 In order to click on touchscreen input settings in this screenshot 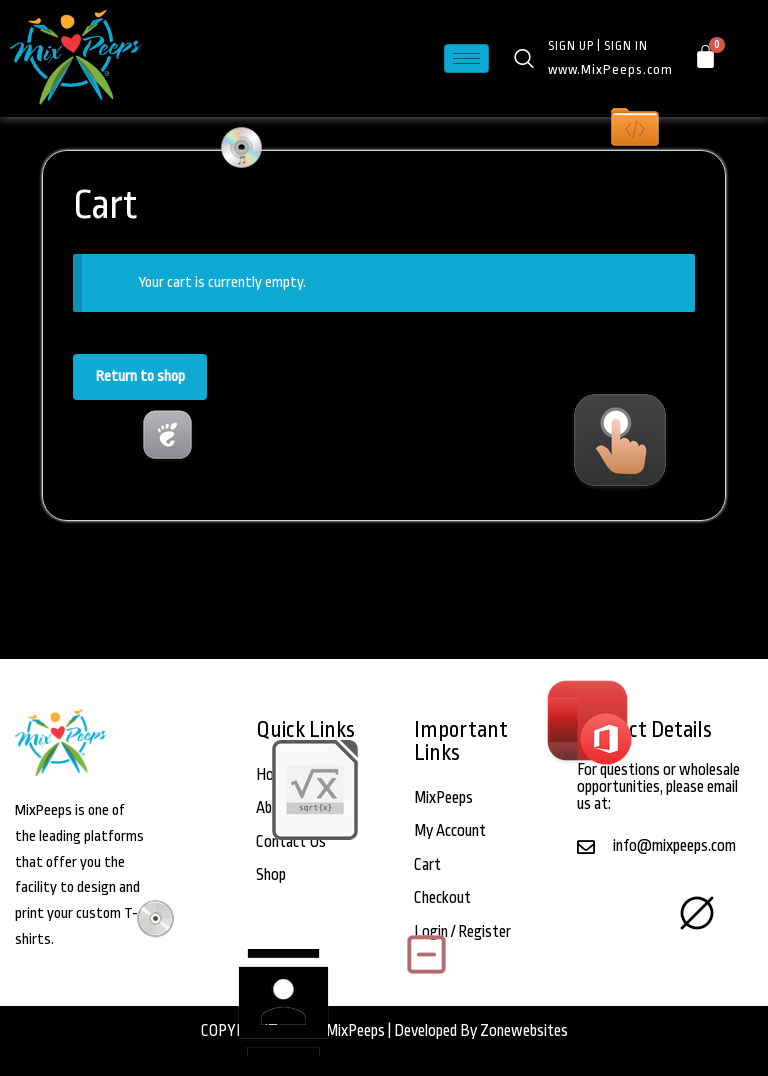, I will do `click(620, 440)`.